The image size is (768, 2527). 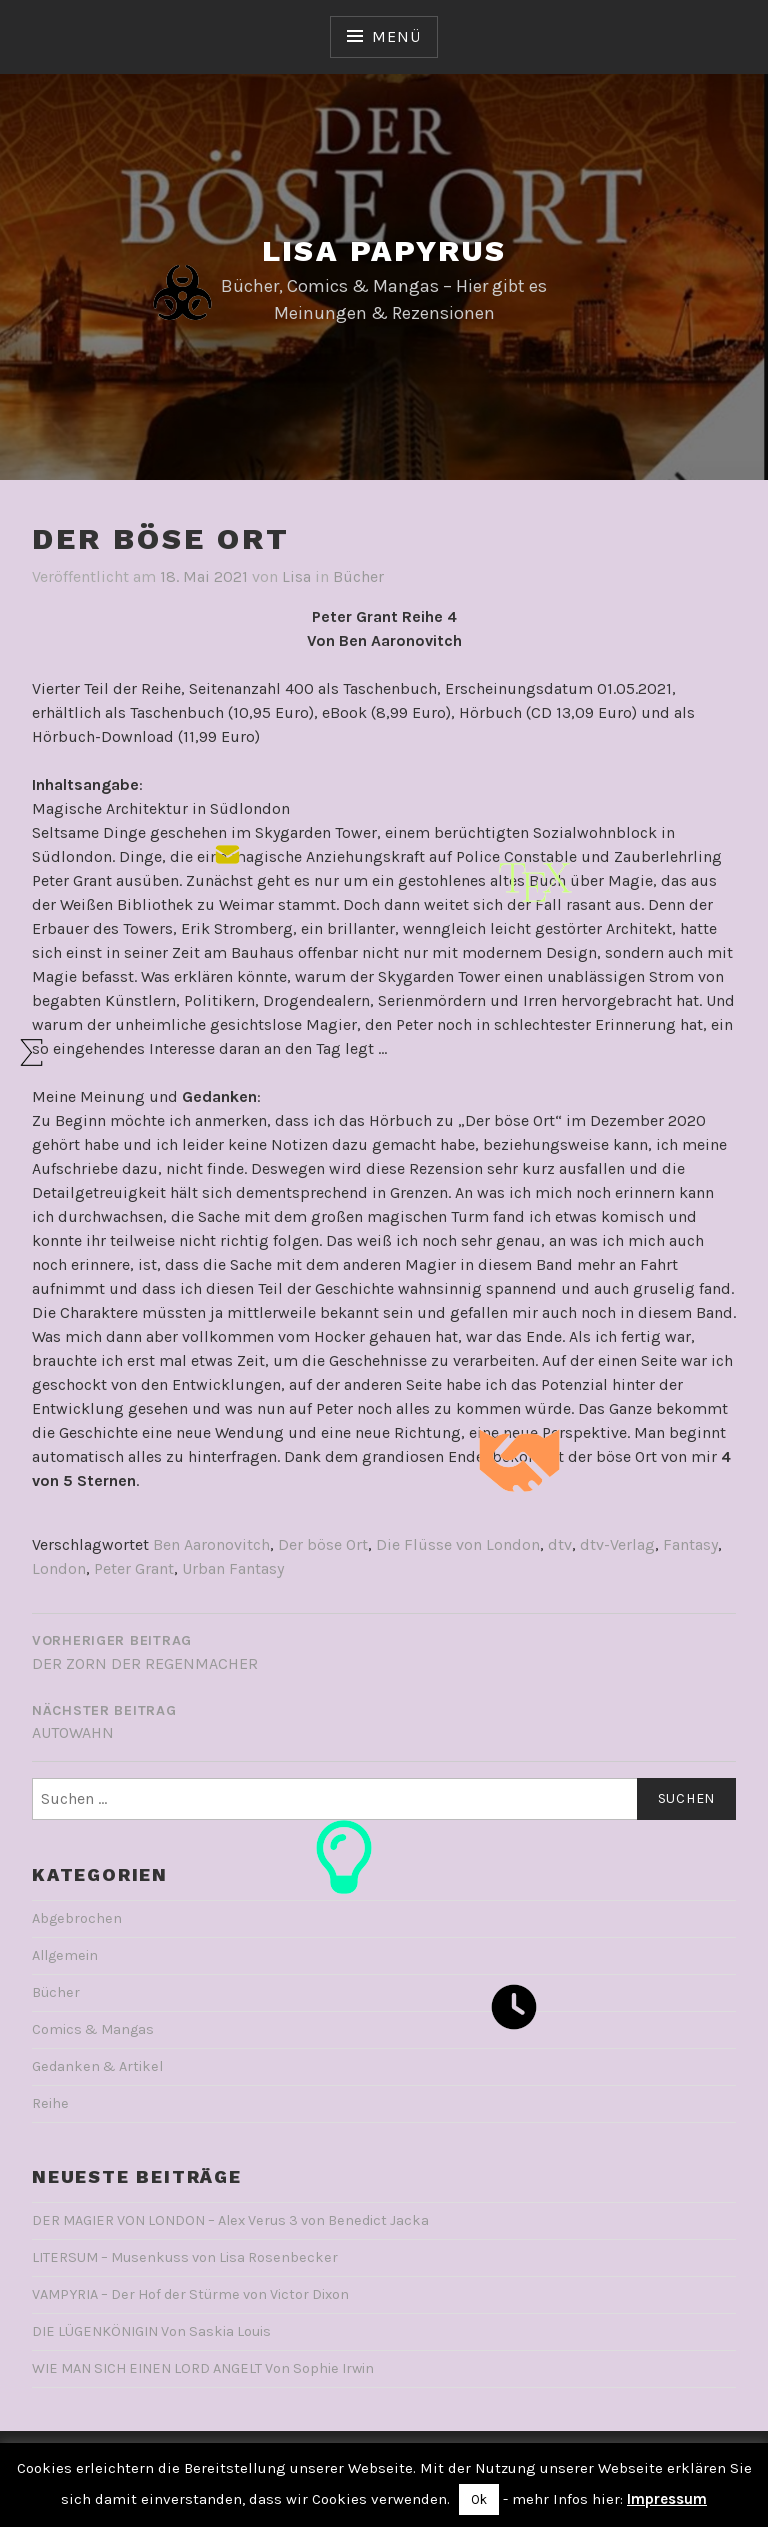 What do you see at coordinates (519, 1460) in the screenshot?
I see `confirm a partnership or agreement` at bounding box center [519, 1460].